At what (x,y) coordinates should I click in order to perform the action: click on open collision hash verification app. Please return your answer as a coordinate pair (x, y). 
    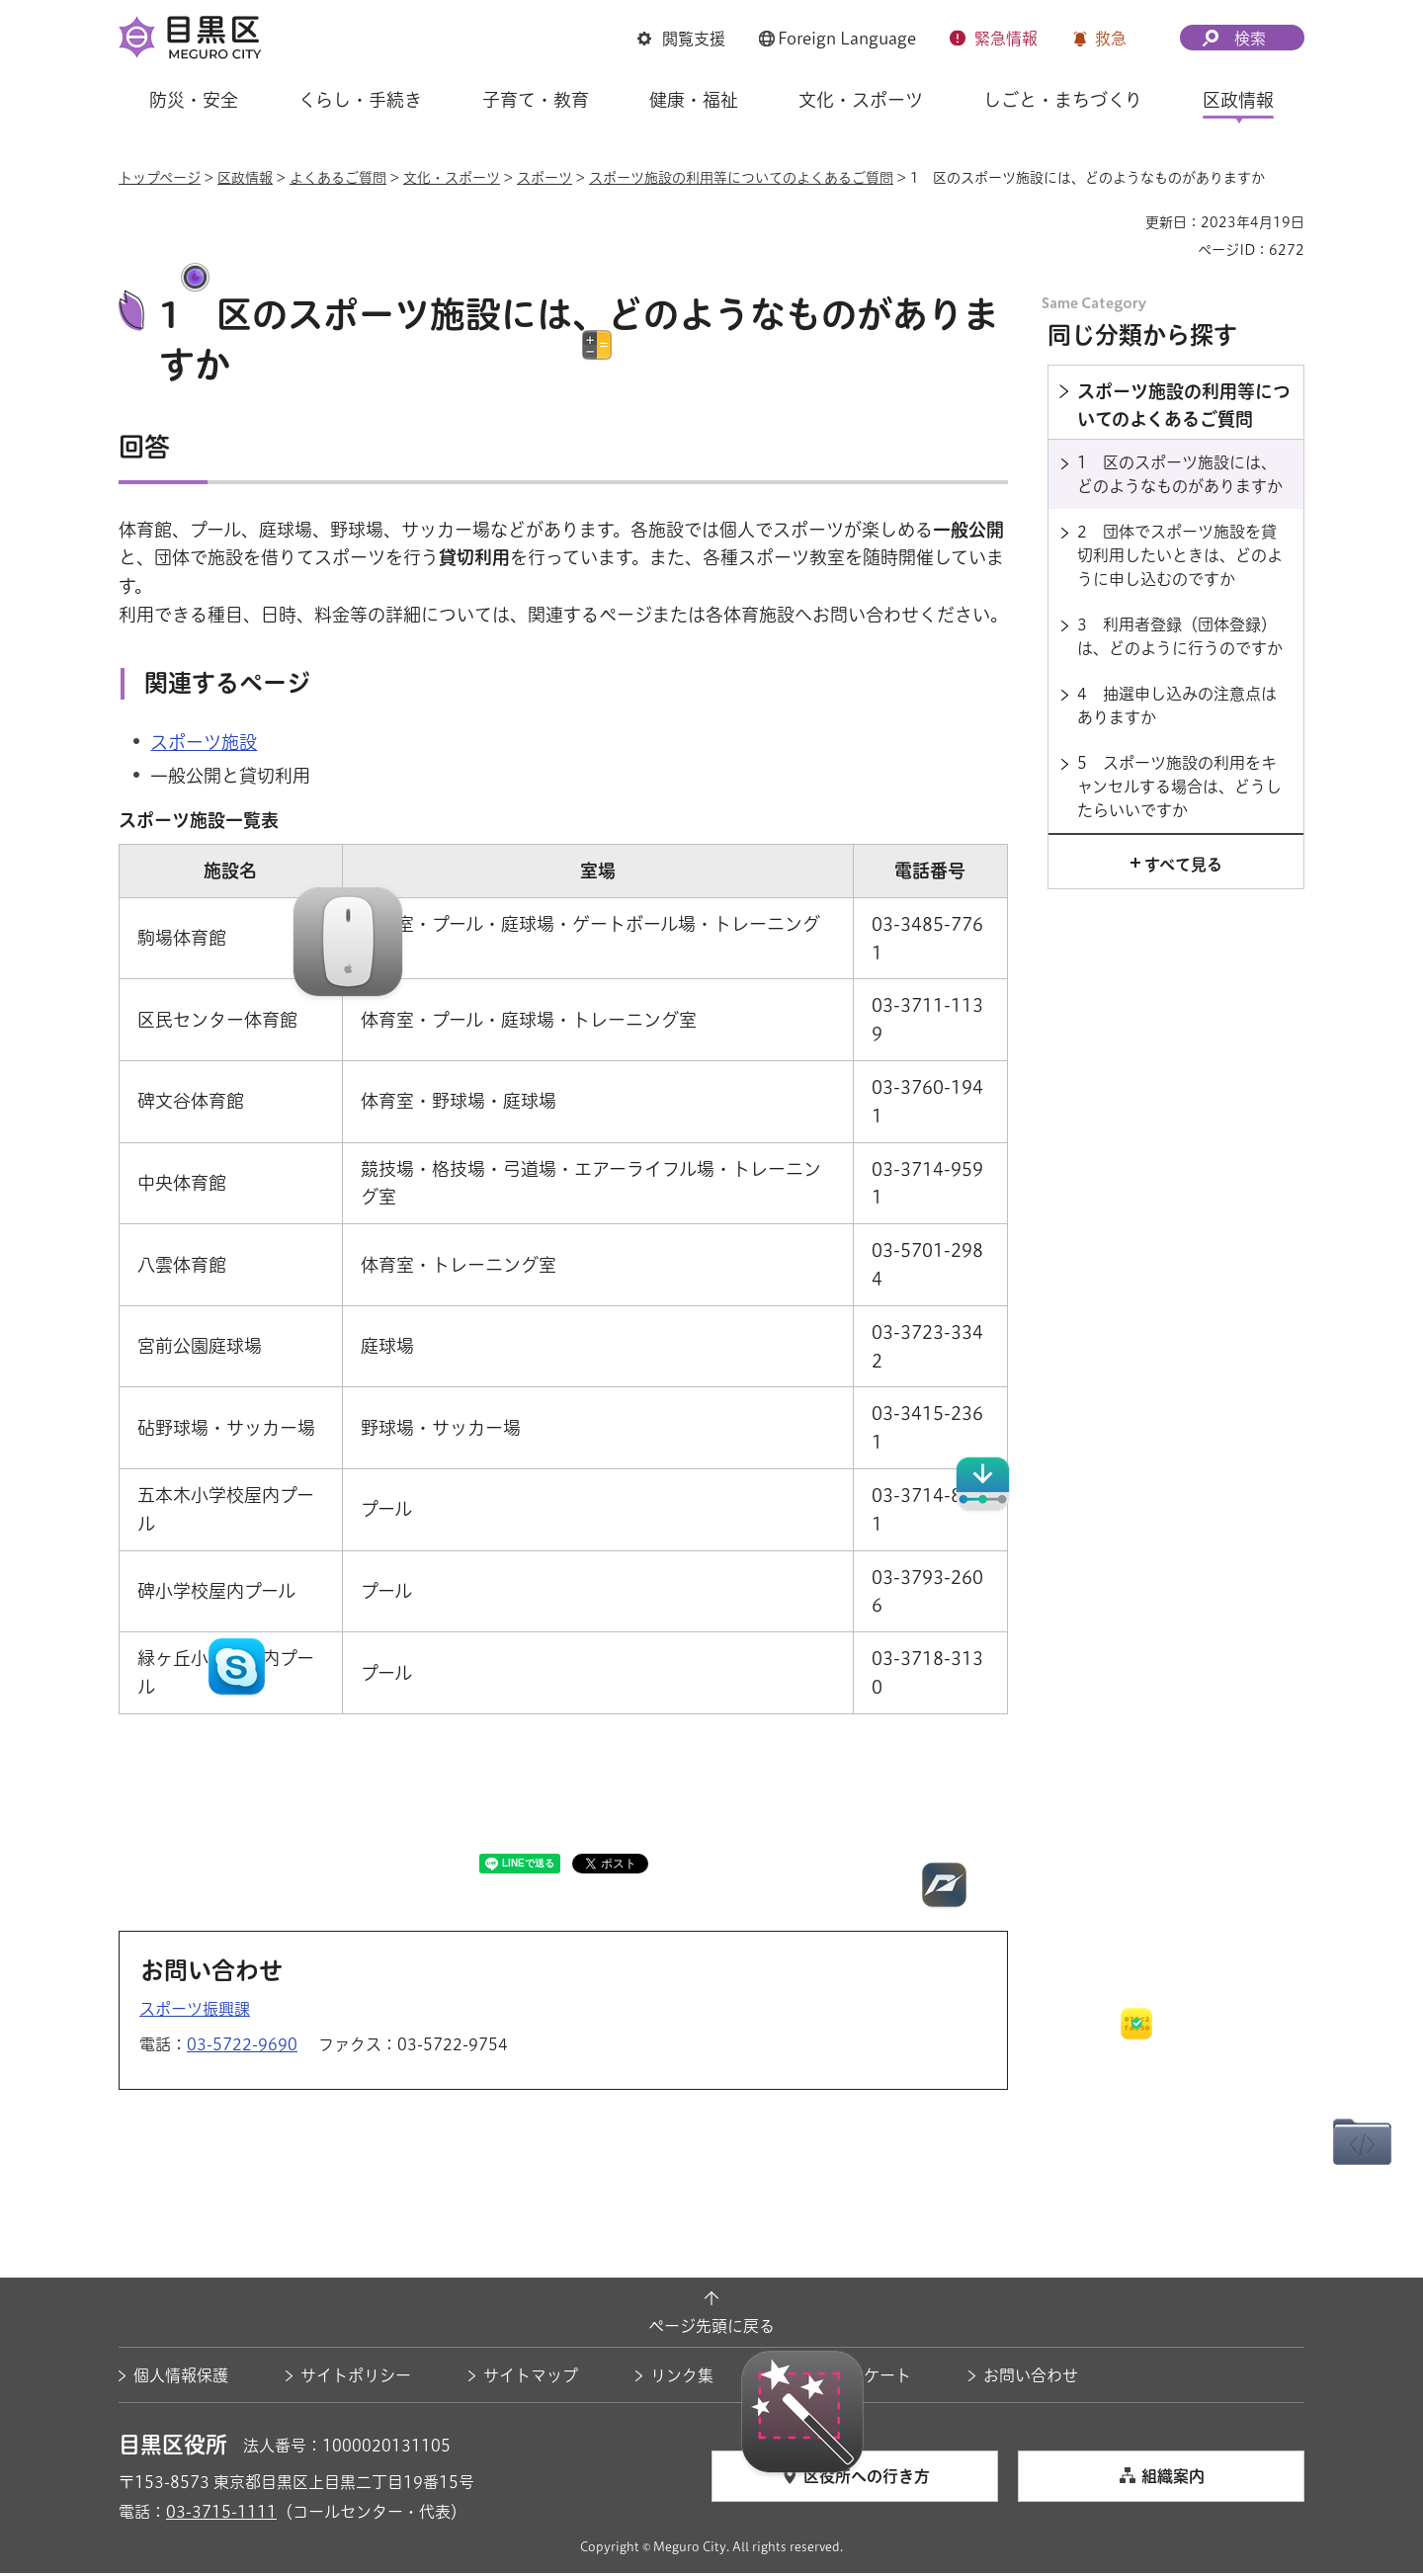
    Looking at the image, I should click on (1136, 2024).